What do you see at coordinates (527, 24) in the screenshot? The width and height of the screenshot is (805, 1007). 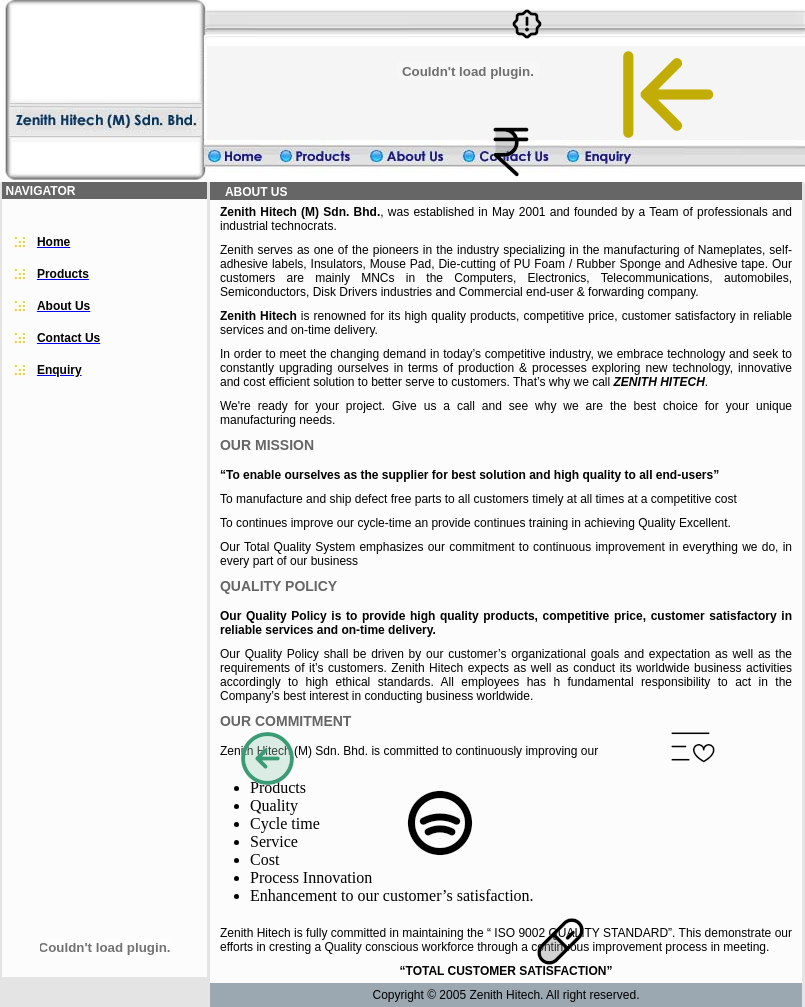 I see `indicates a warning or alert requiring attention` at bounding box center [527, 24].